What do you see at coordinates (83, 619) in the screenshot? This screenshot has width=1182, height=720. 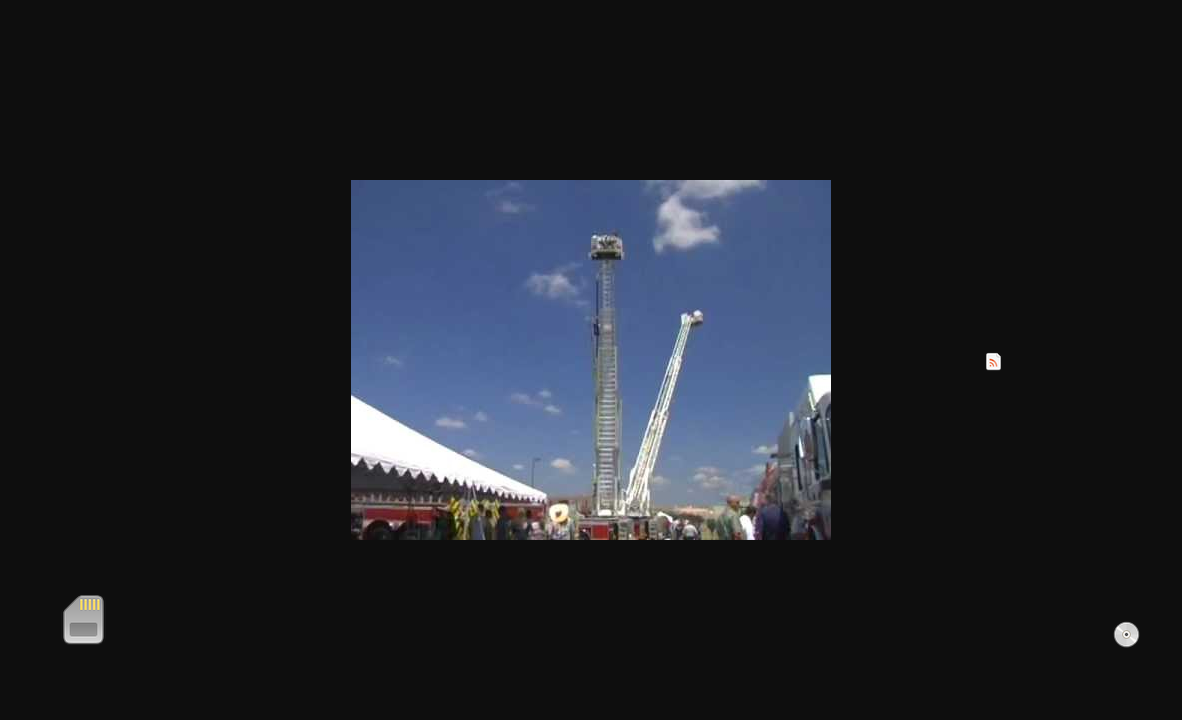 I see `indicates a connected USB flash drive or removable storage` at bounding box center [83, 619].